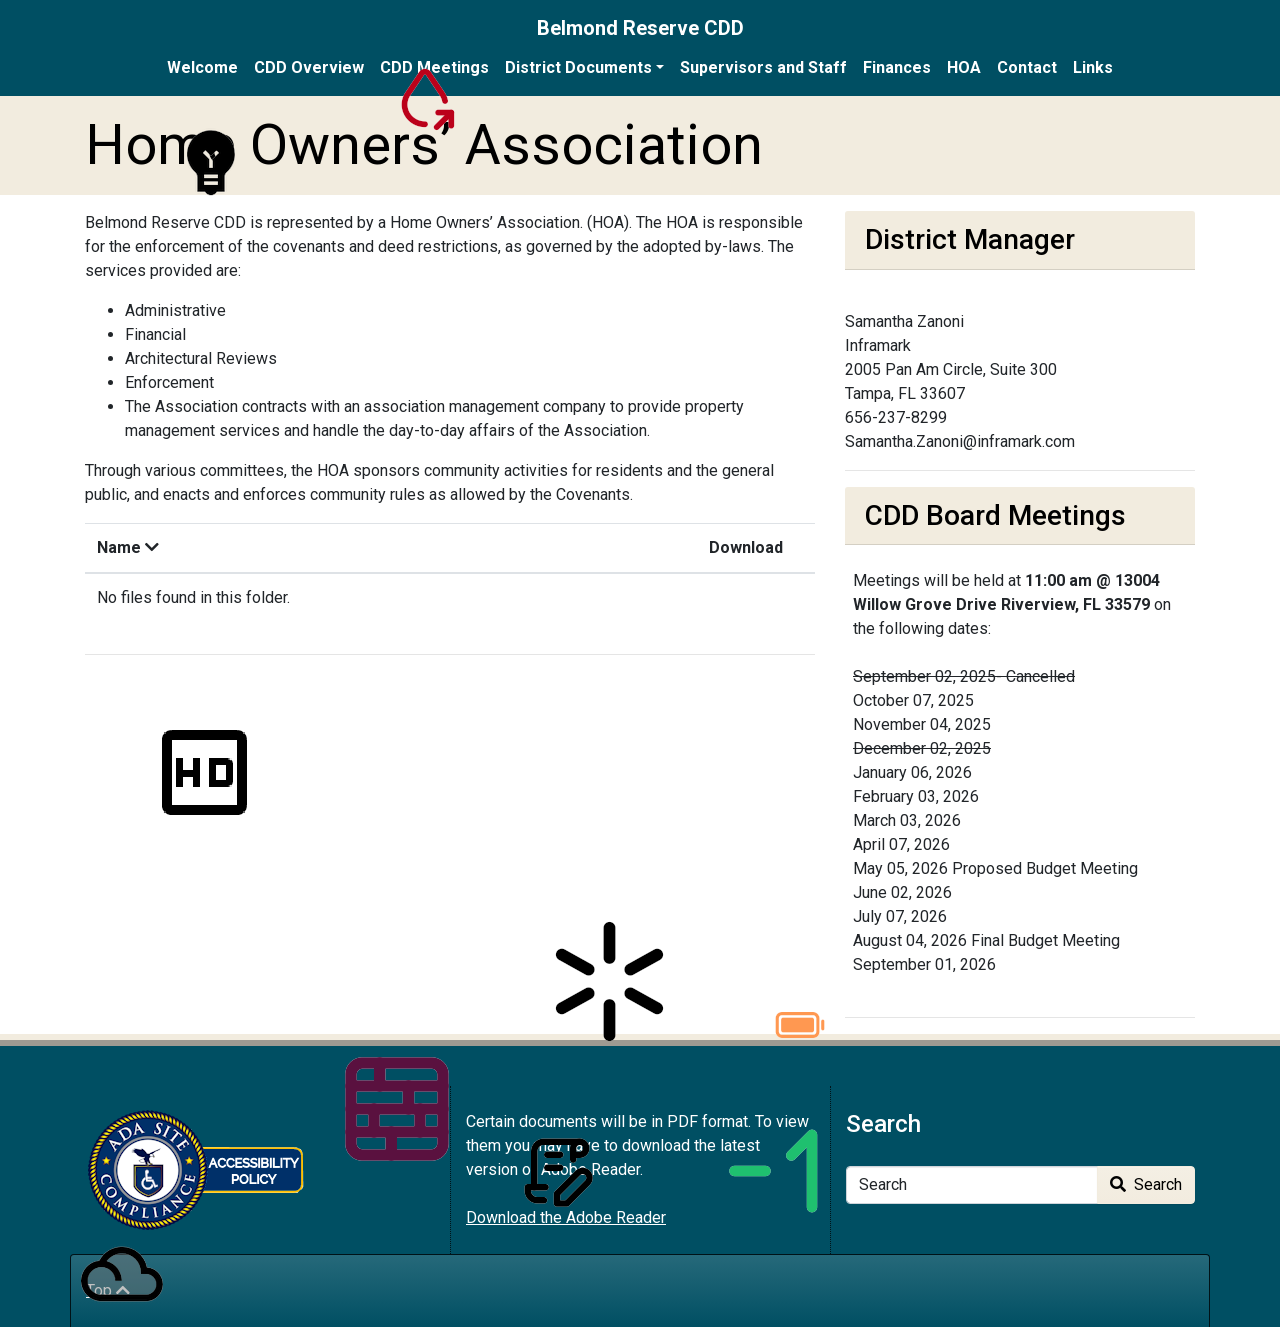 Image resolution: width=1280 pixels, height=1327 pixels. Describe the element at coordinates (557, 1171) in the screenshot. I see `view or manage contracts` at that location.